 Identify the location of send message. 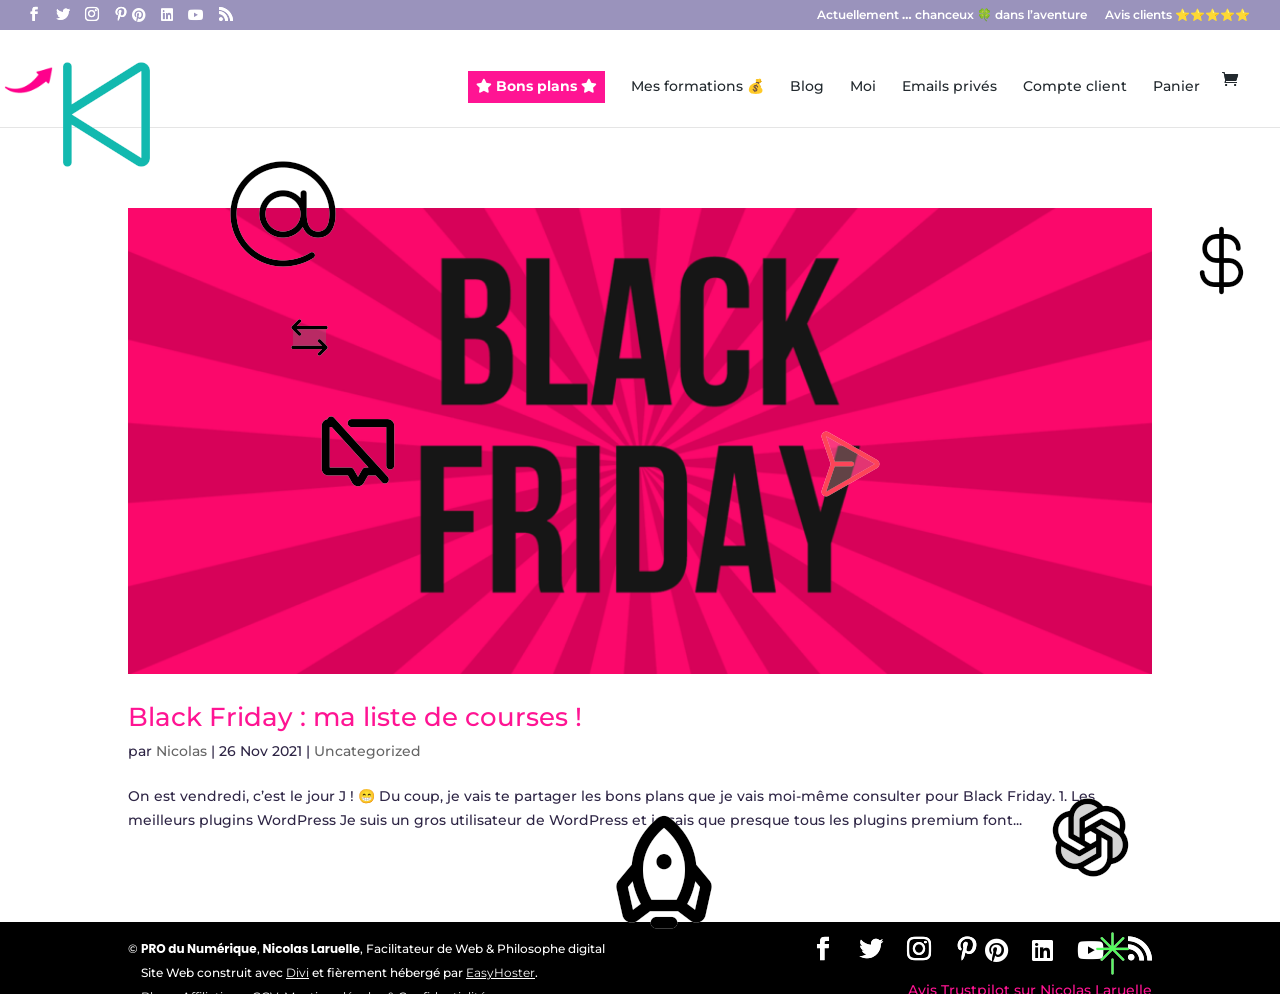
(847, 464).